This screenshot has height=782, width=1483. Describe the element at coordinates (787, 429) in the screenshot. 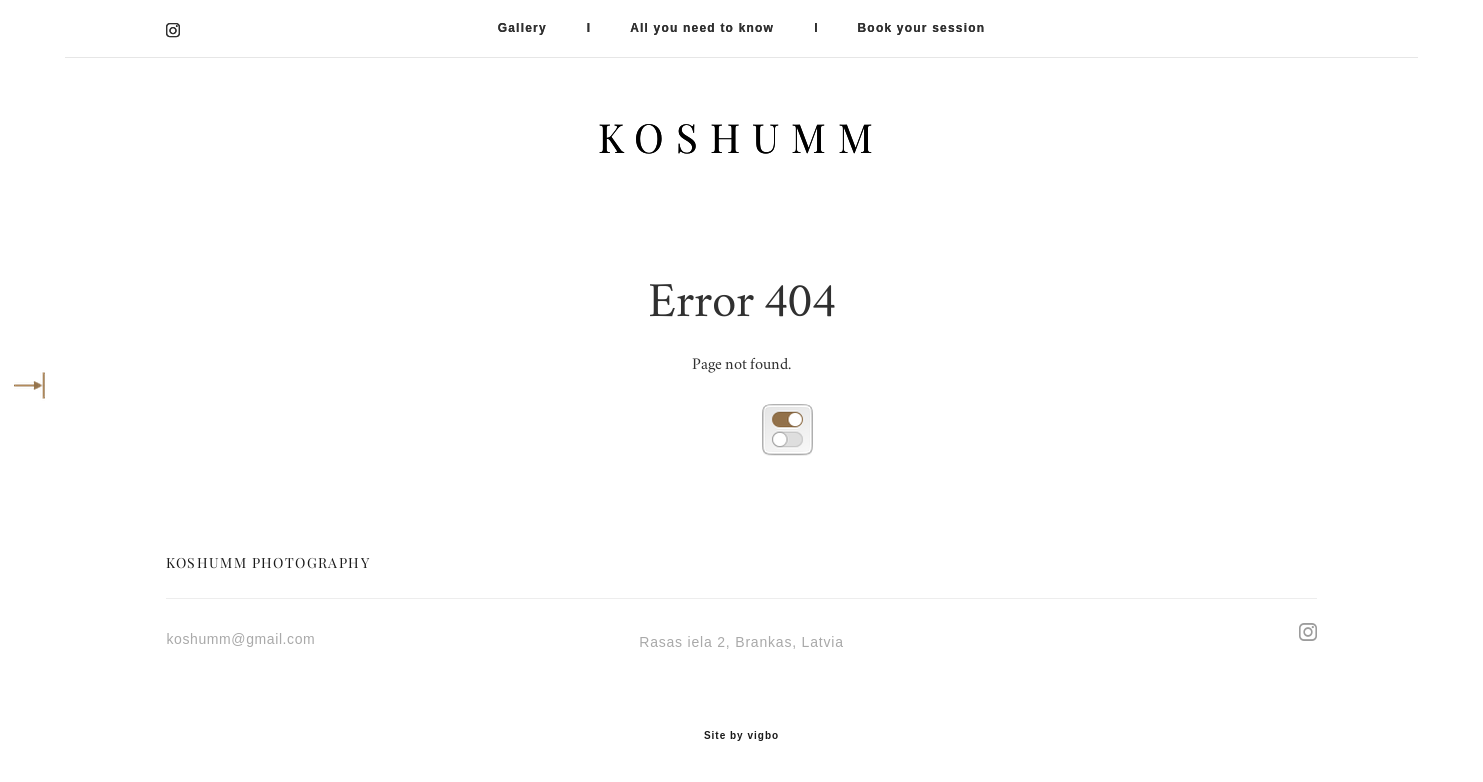

I see `open desktop preferences or settings` at that location.